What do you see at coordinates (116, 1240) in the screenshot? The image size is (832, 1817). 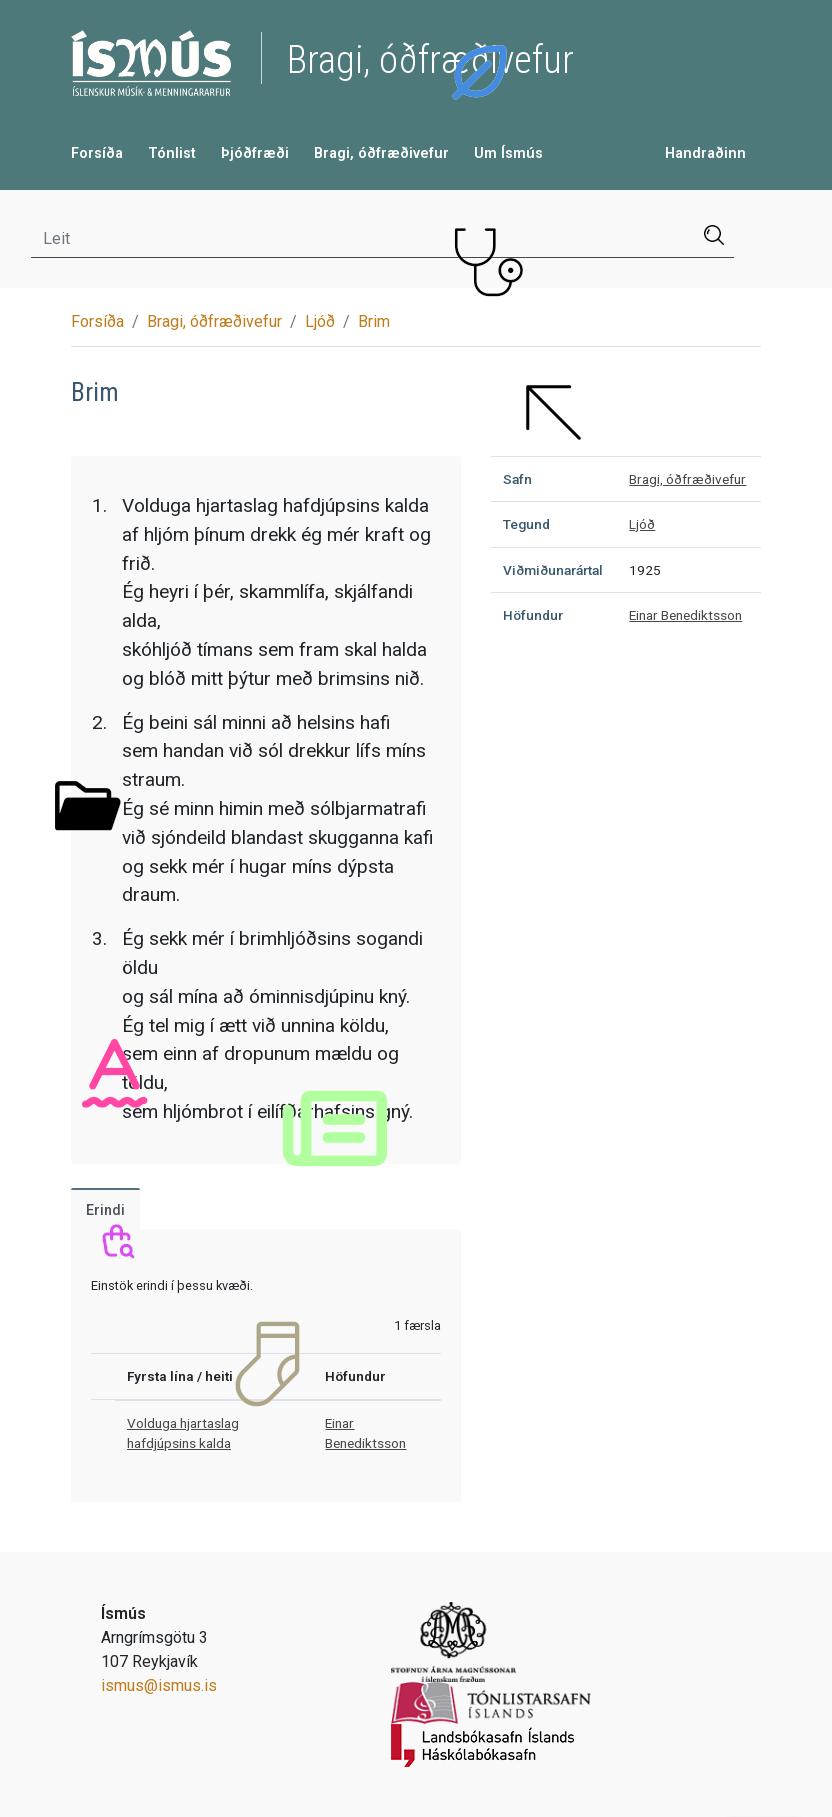 I see `search your shopping bag or cart` at bounding box center [116, 1240].